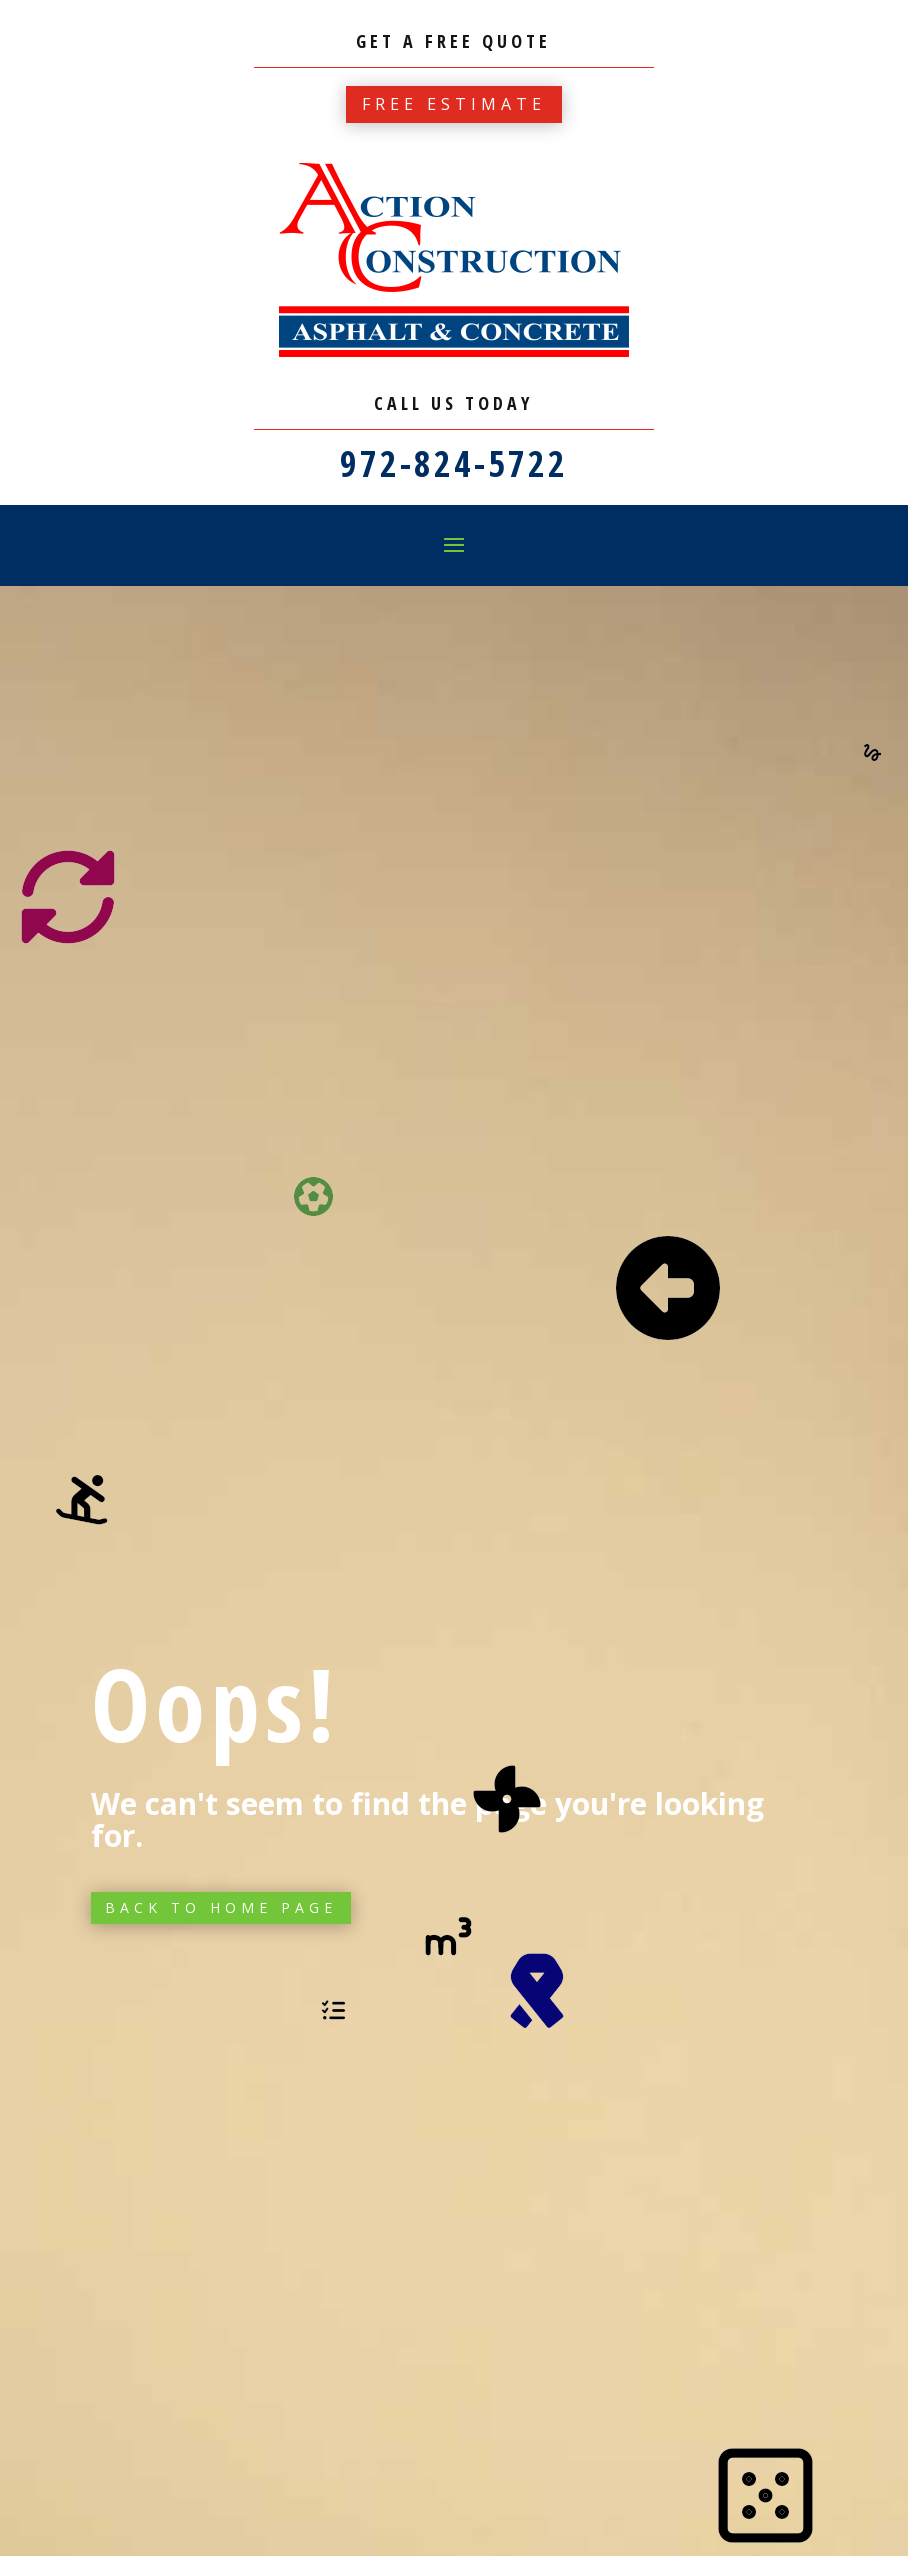  Describe the element at coordinates (765, 2495) in the screenshot. I see `randomize or shuffle content` at that location.